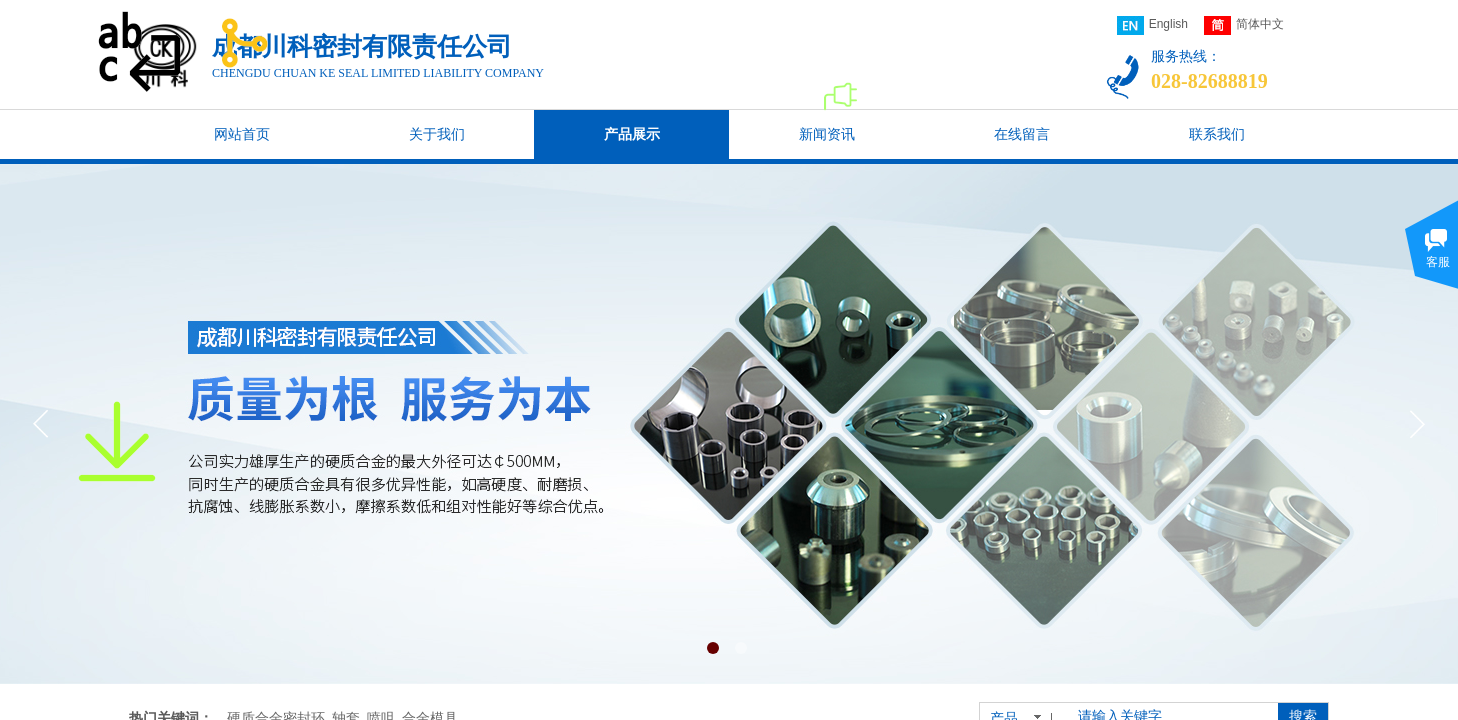 The image size is (1458, 720). What do you see at coordinates (139, 52) in the screenshot?
I see `toggle word wrap in the editor` at bounding box center [139, 52].